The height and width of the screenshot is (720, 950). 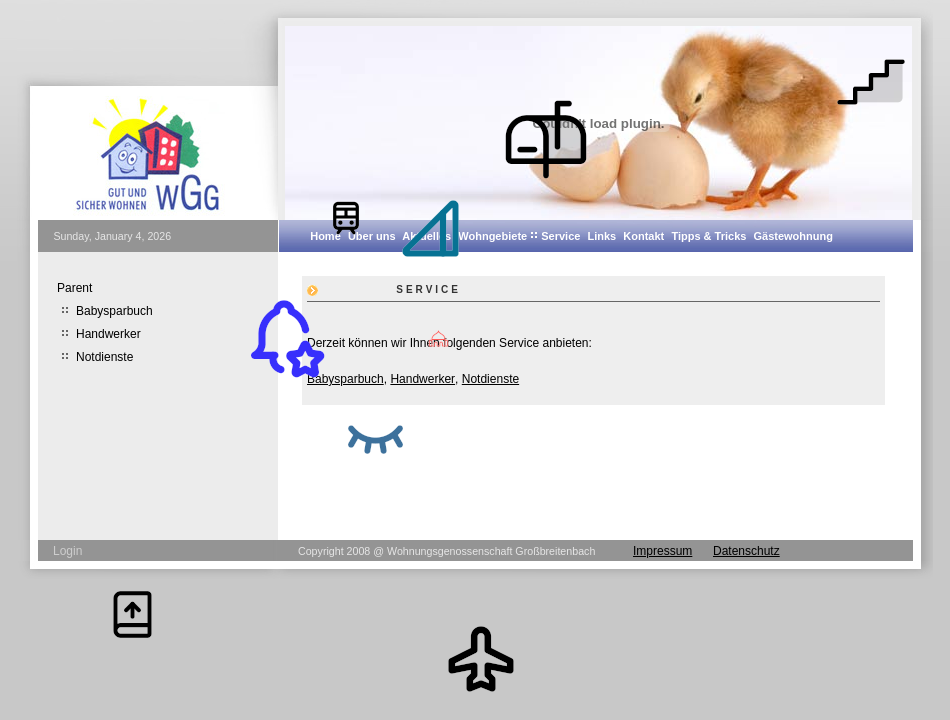 I want to click on indicates a mosque or islamic place of worship nearby, so click(x=438, y=339).